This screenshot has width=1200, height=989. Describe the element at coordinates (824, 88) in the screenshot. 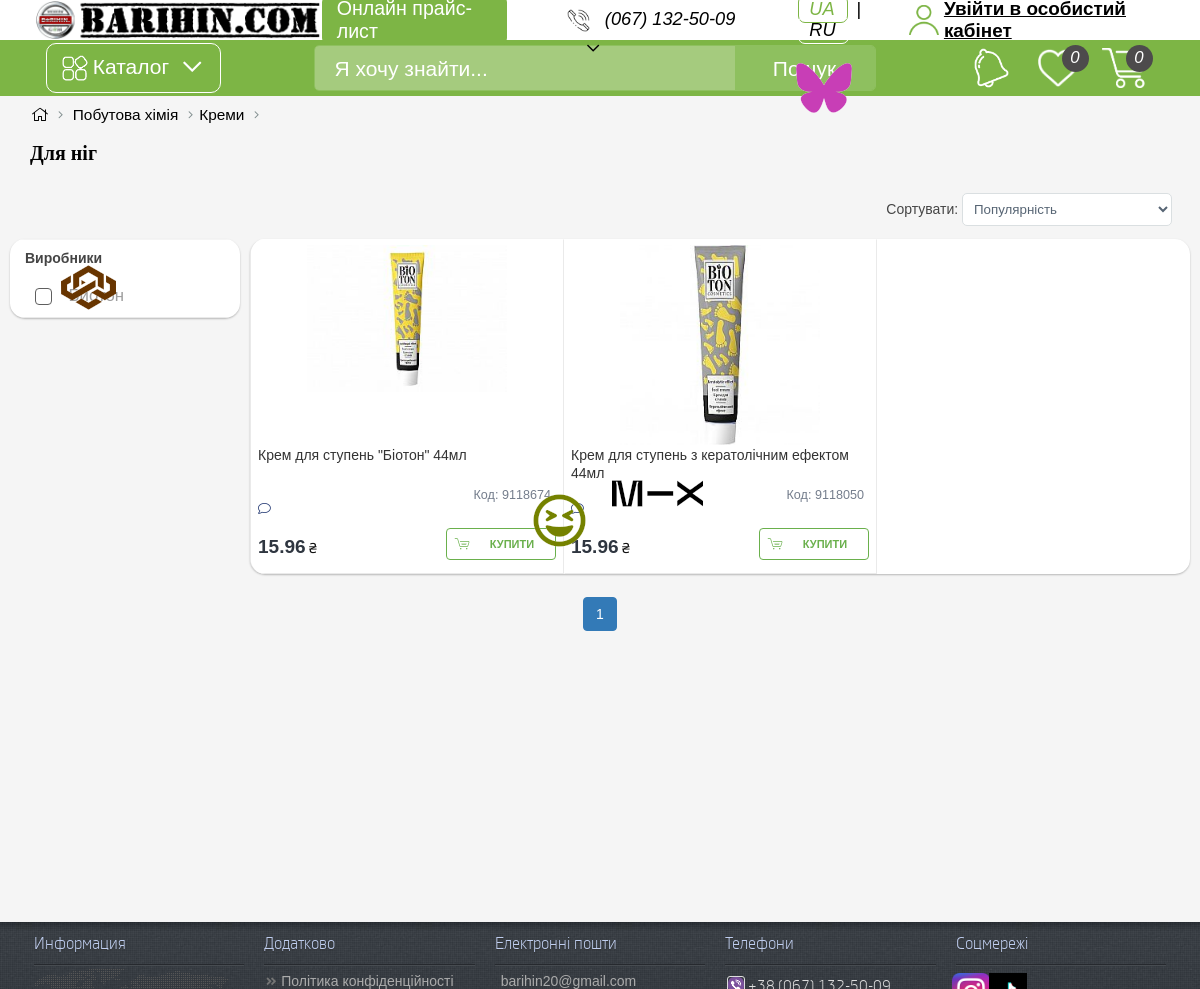

I see `open Bluesky app` at that location.